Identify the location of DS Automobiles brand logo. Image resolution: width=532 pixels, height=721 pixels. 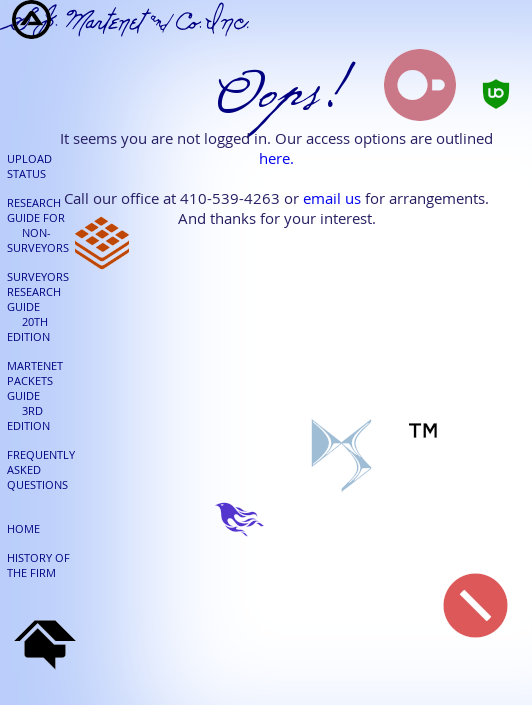
(341, 455).